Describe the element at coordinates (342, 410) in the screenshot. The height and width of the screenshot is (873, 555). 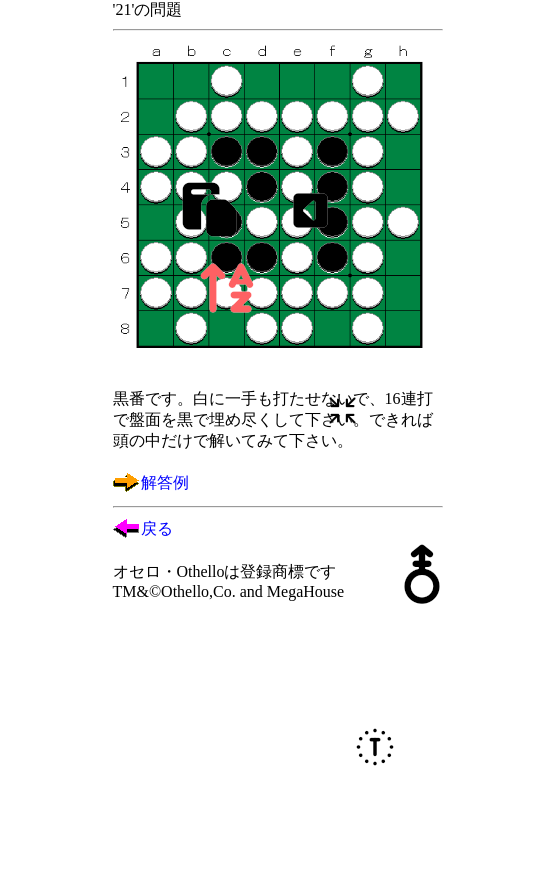
I see `exit fullscreen mode` at that location.